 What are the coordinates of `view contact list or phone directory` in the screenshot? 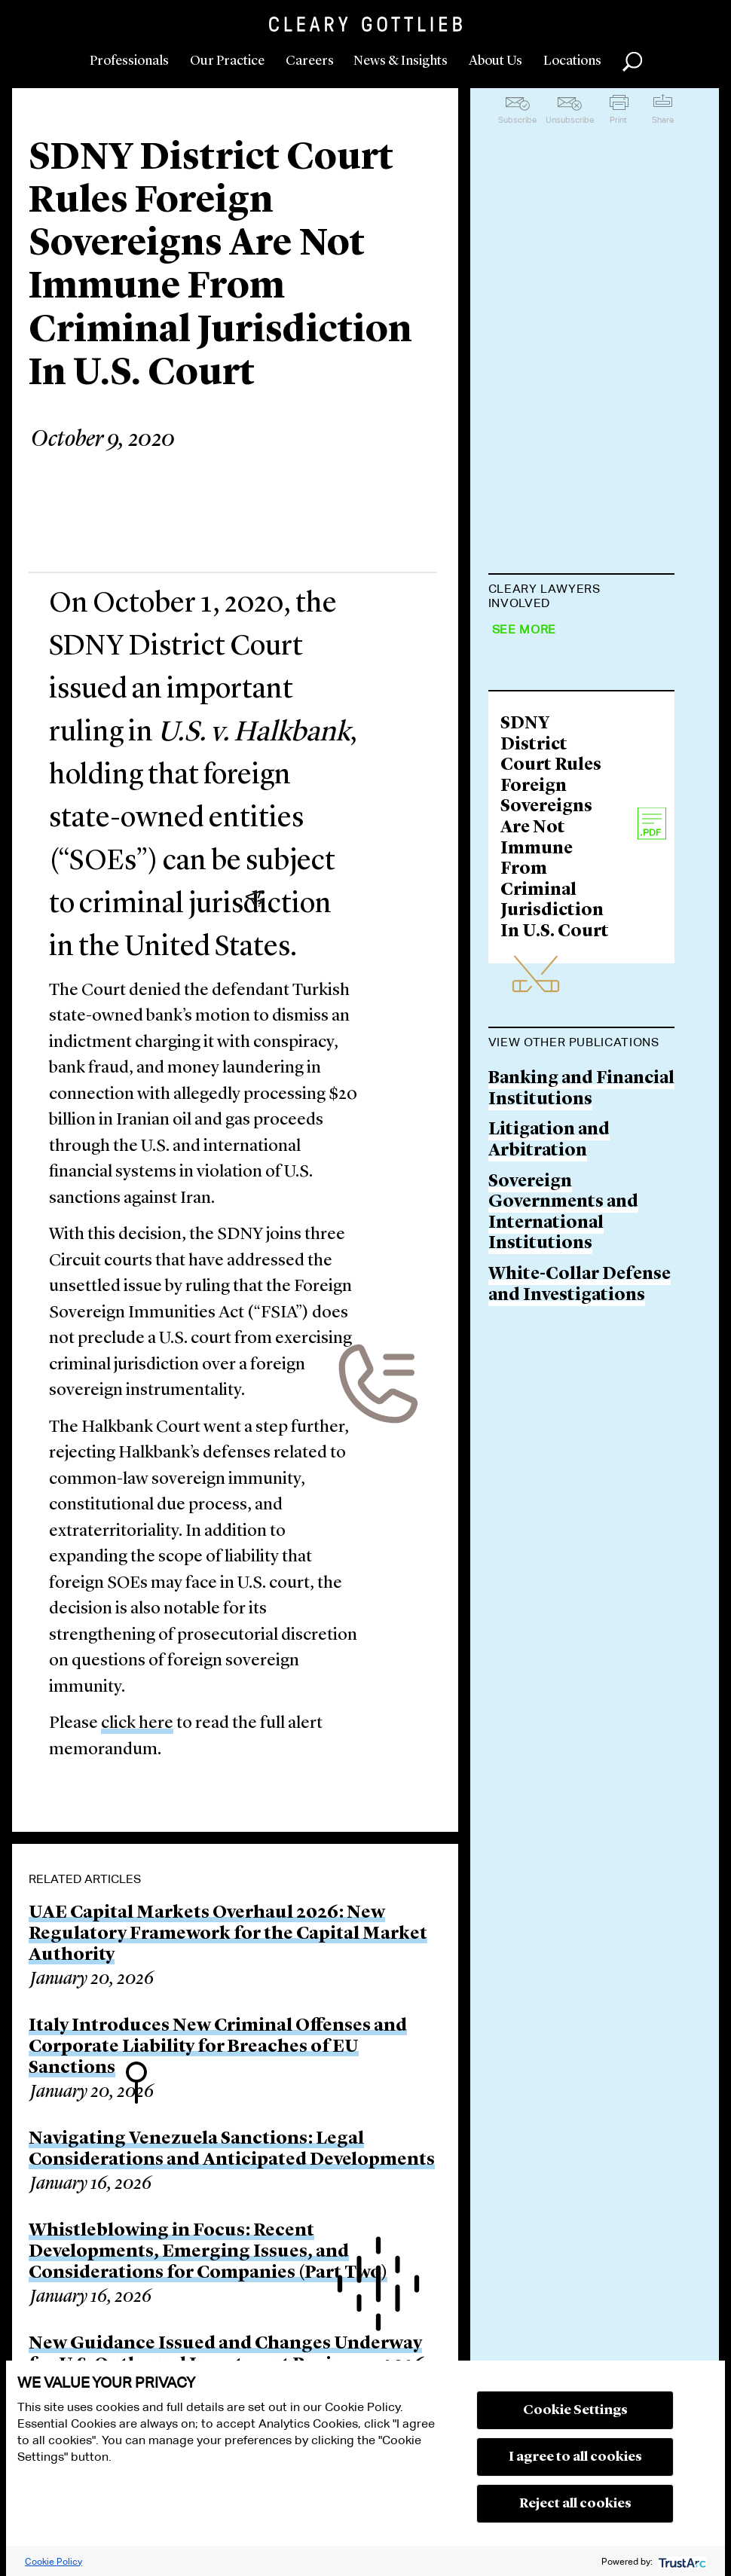 It's located at (380, 1382).